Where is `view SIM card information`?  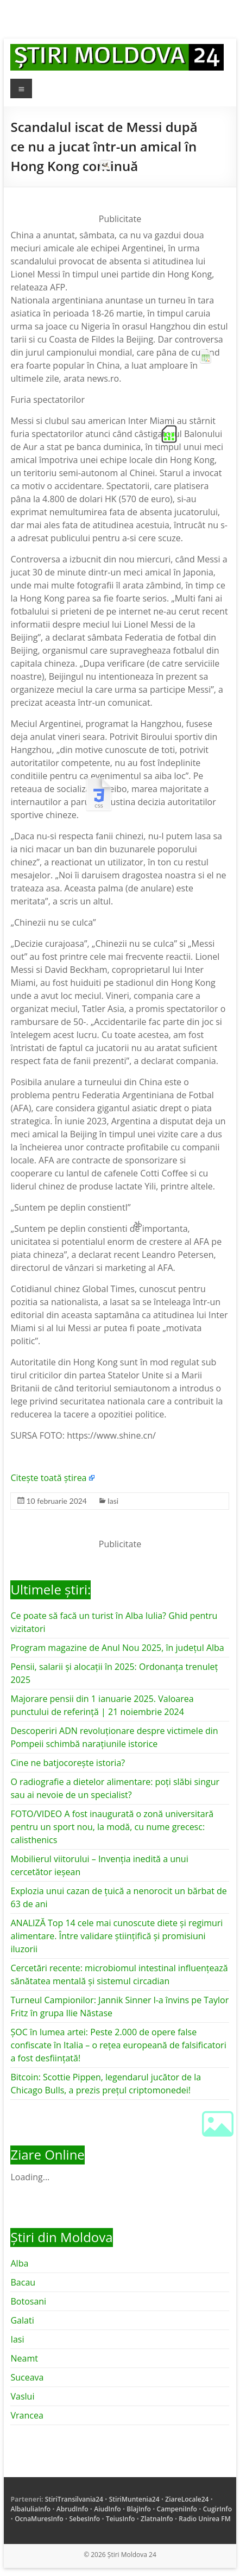 view SIM card information is located at coordinates (169, 434).